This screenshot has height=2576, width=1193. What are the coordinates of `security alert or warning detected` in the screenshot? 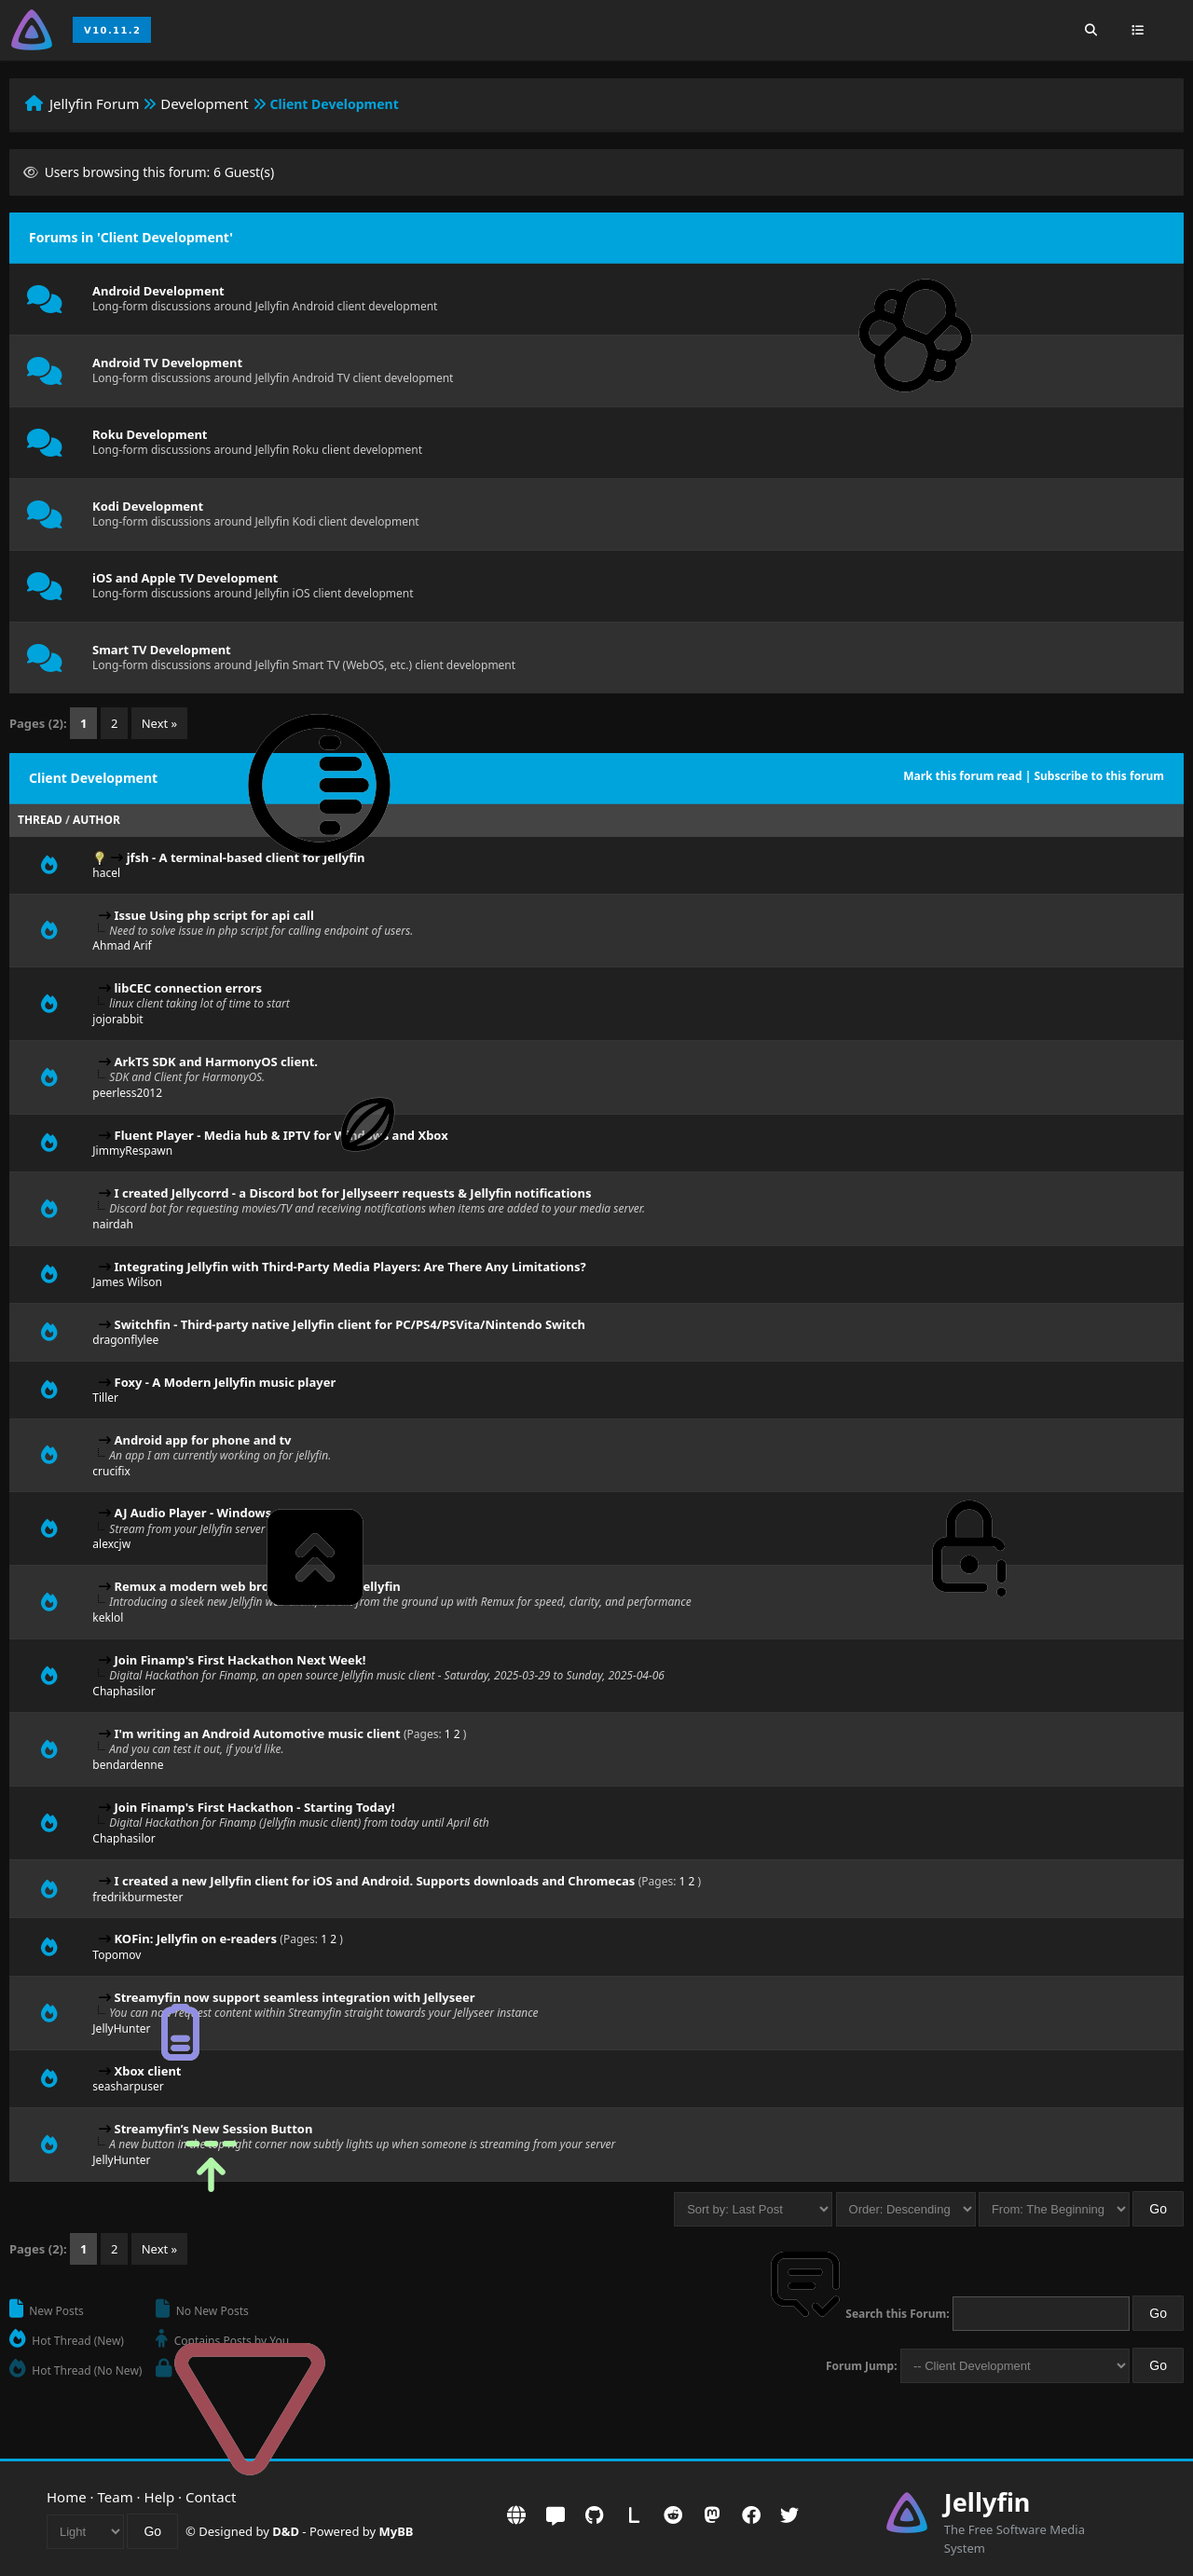 It's located at (969, 1546).